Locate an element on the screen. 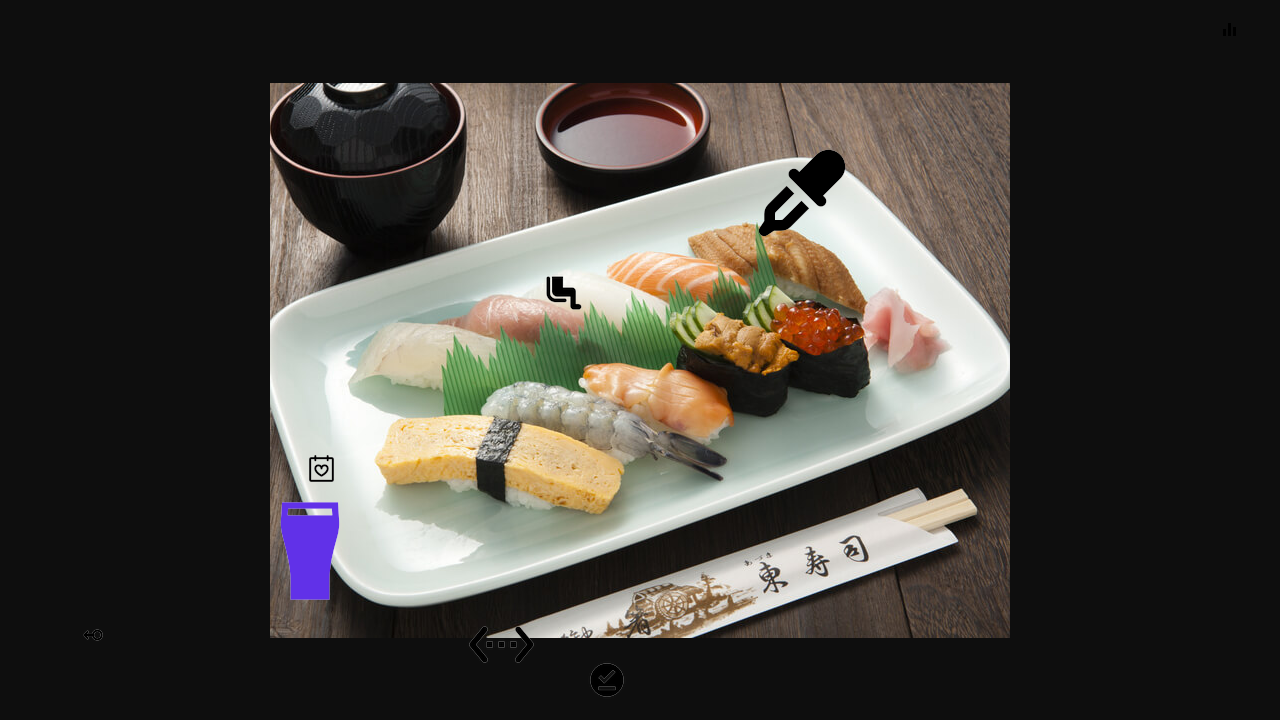  configure ethernet or network connection settings is located at coordinates (501, 644).